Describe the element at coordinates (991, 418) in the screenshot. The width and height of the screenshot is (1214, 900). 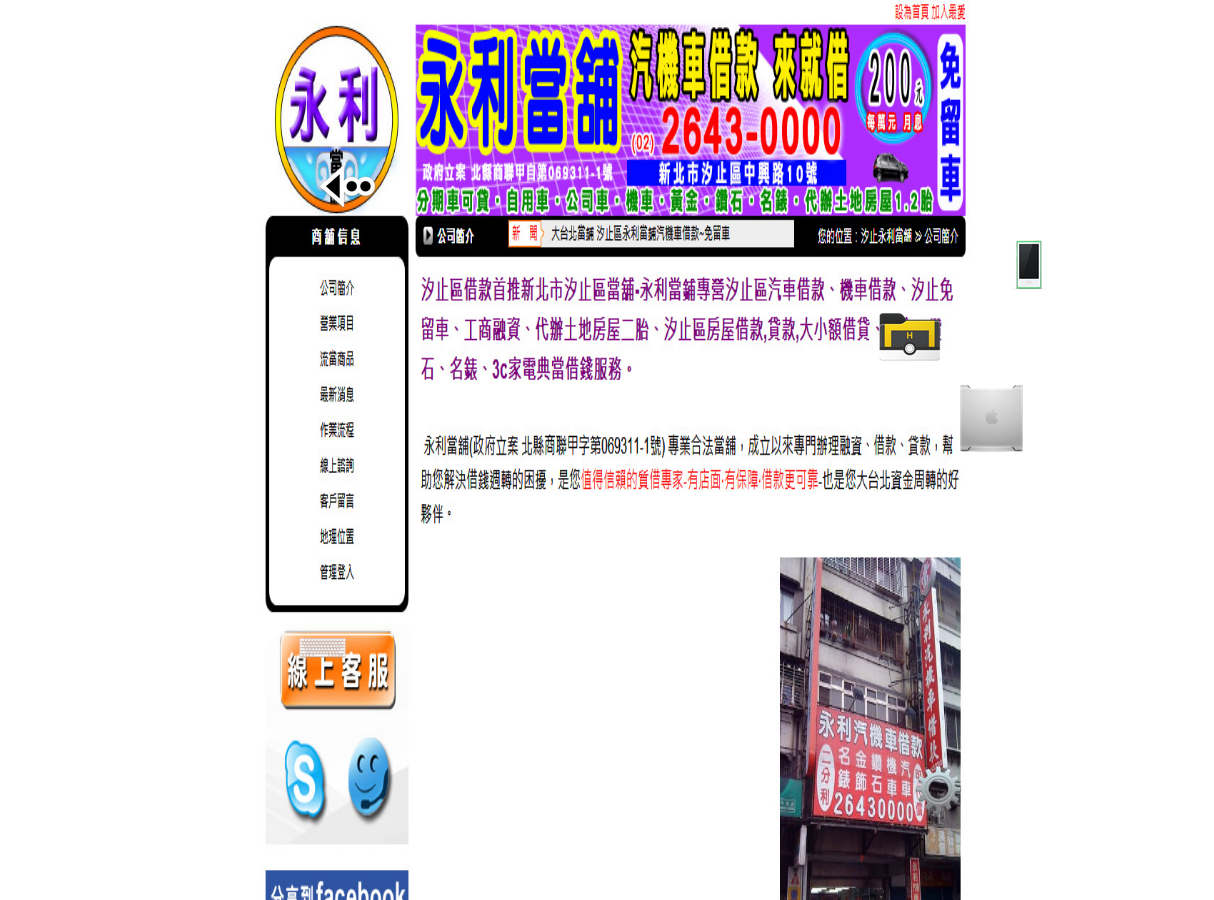
I see `indicates mac pro desktop computer in system settings` at that location.